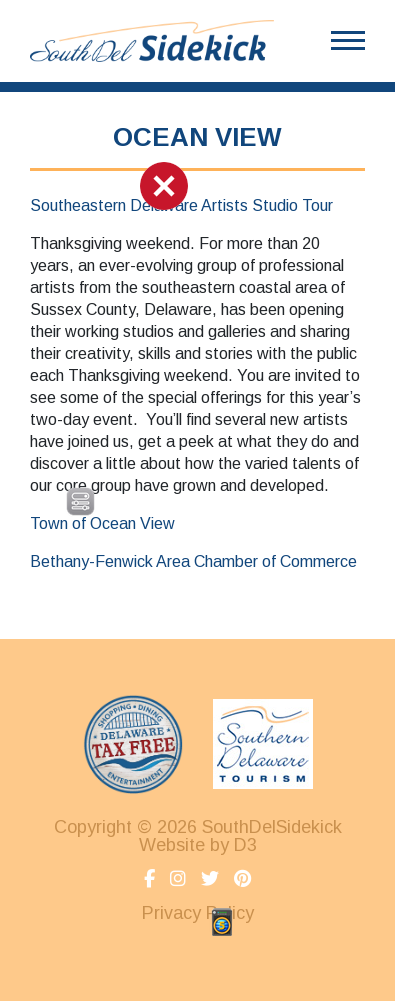 This screenshot has width=395, height=1001. What do you see at coordinates (164, 186) in the screenshot?
I see `close or exit the application` at bounding box center [164, 186].